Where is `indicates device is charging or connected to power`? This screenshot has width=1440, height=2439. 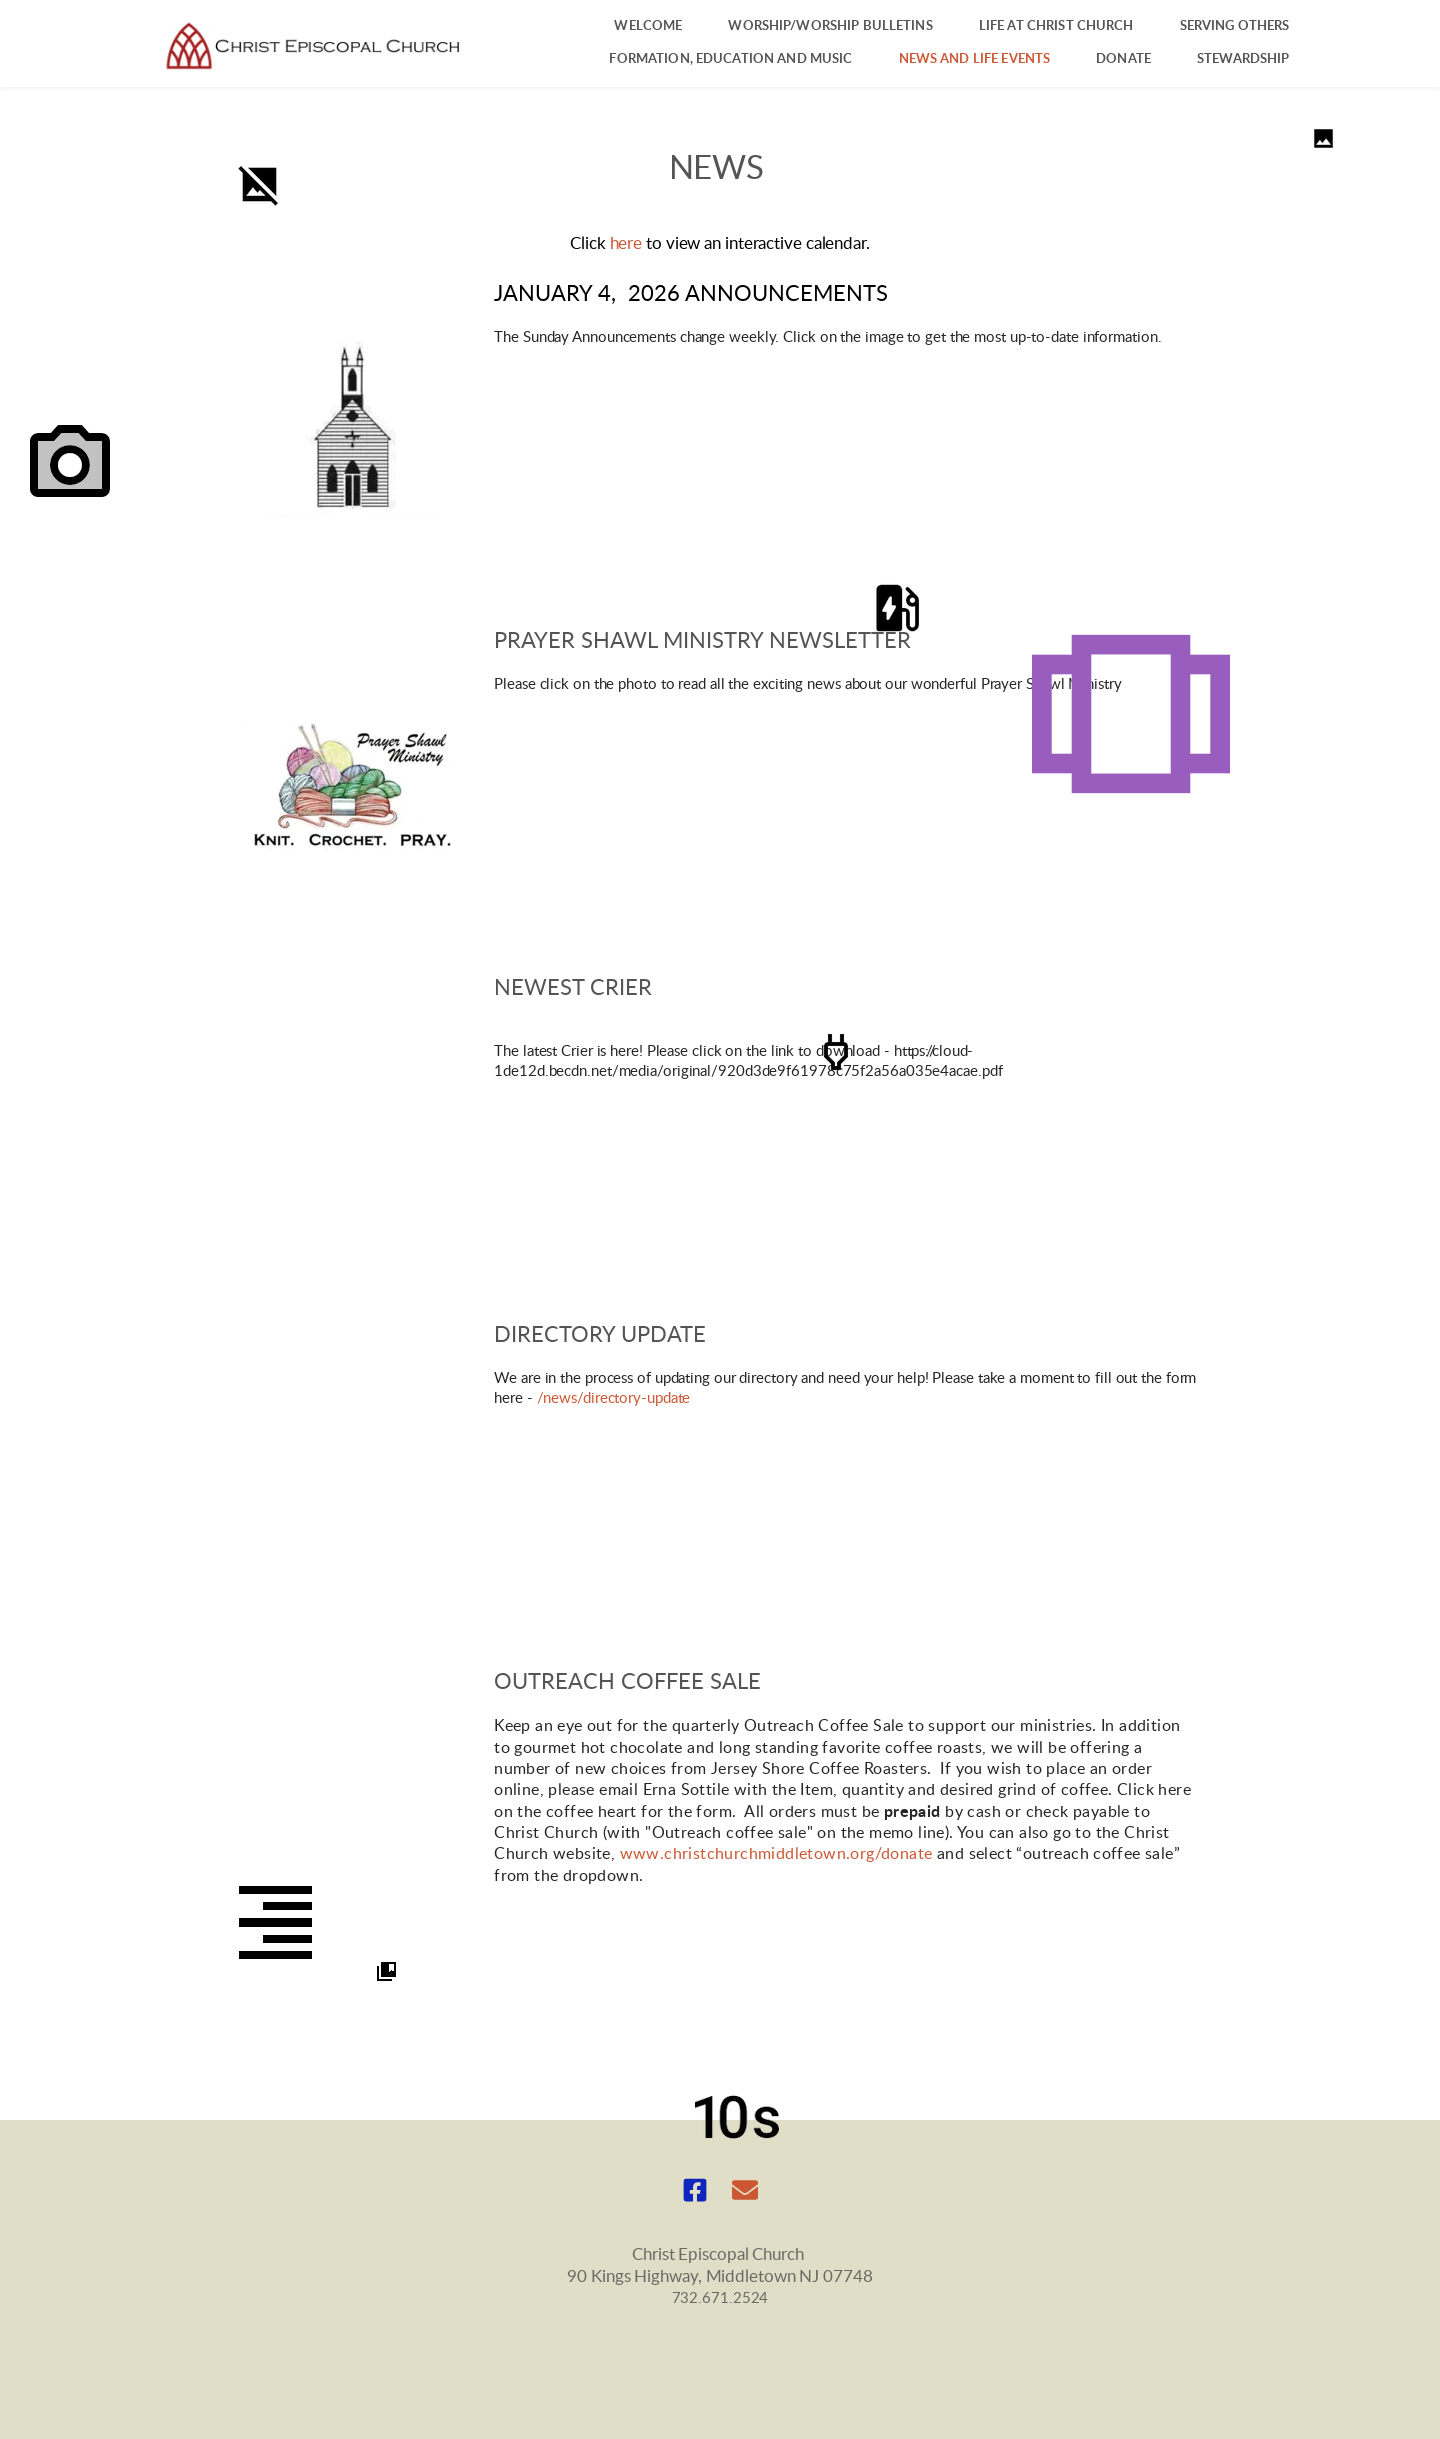
indicates device is charging or connected to power is located at coordinates (836, 1052).